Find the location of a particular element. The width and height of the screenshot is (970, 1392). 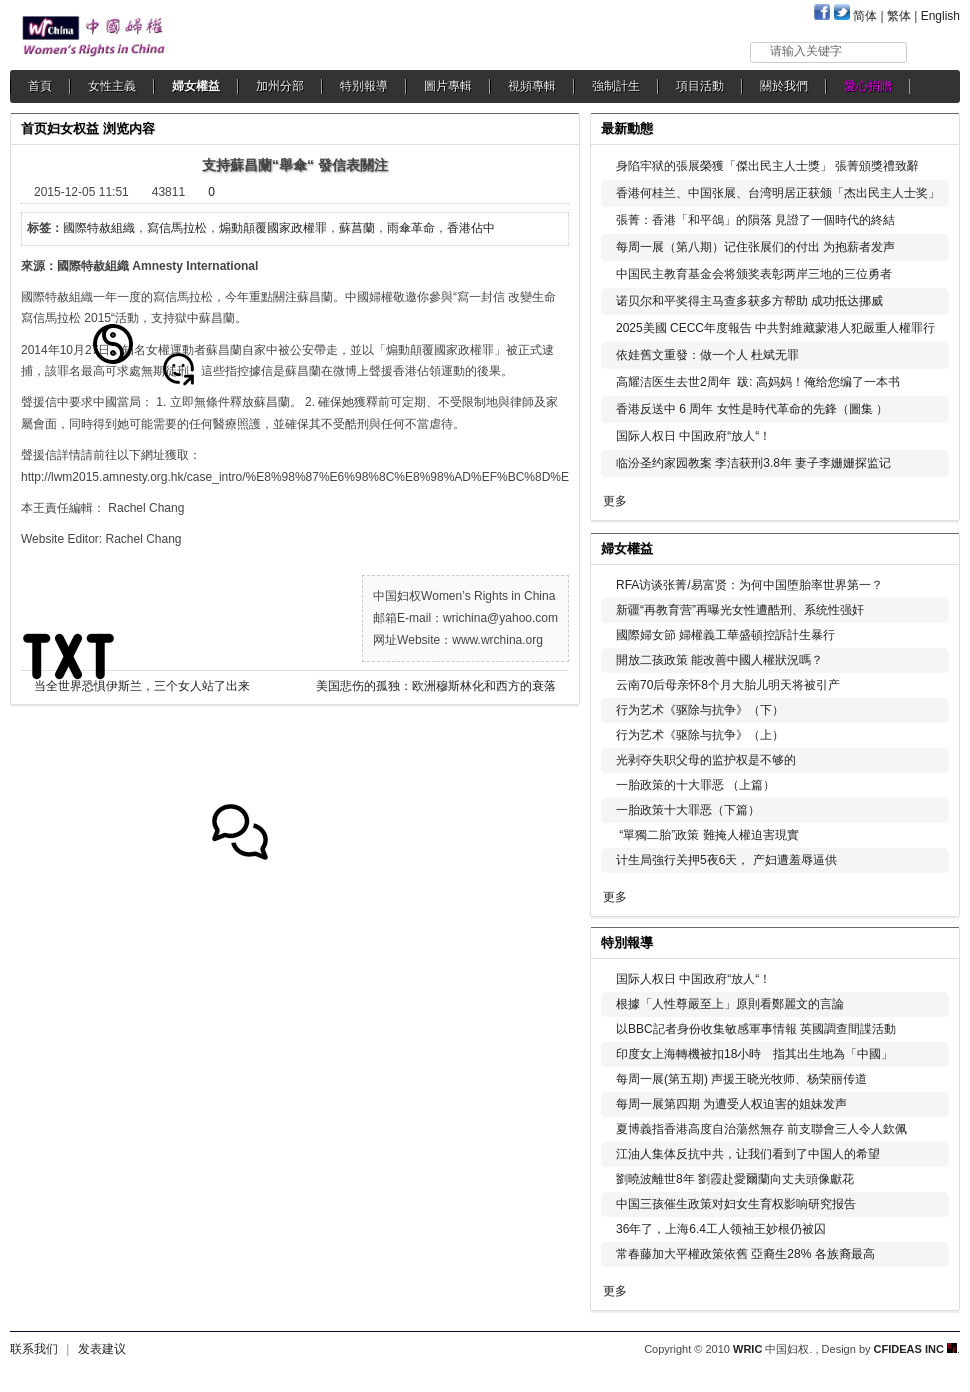

indicates a plain text file format is located at coordinates (68, 656).